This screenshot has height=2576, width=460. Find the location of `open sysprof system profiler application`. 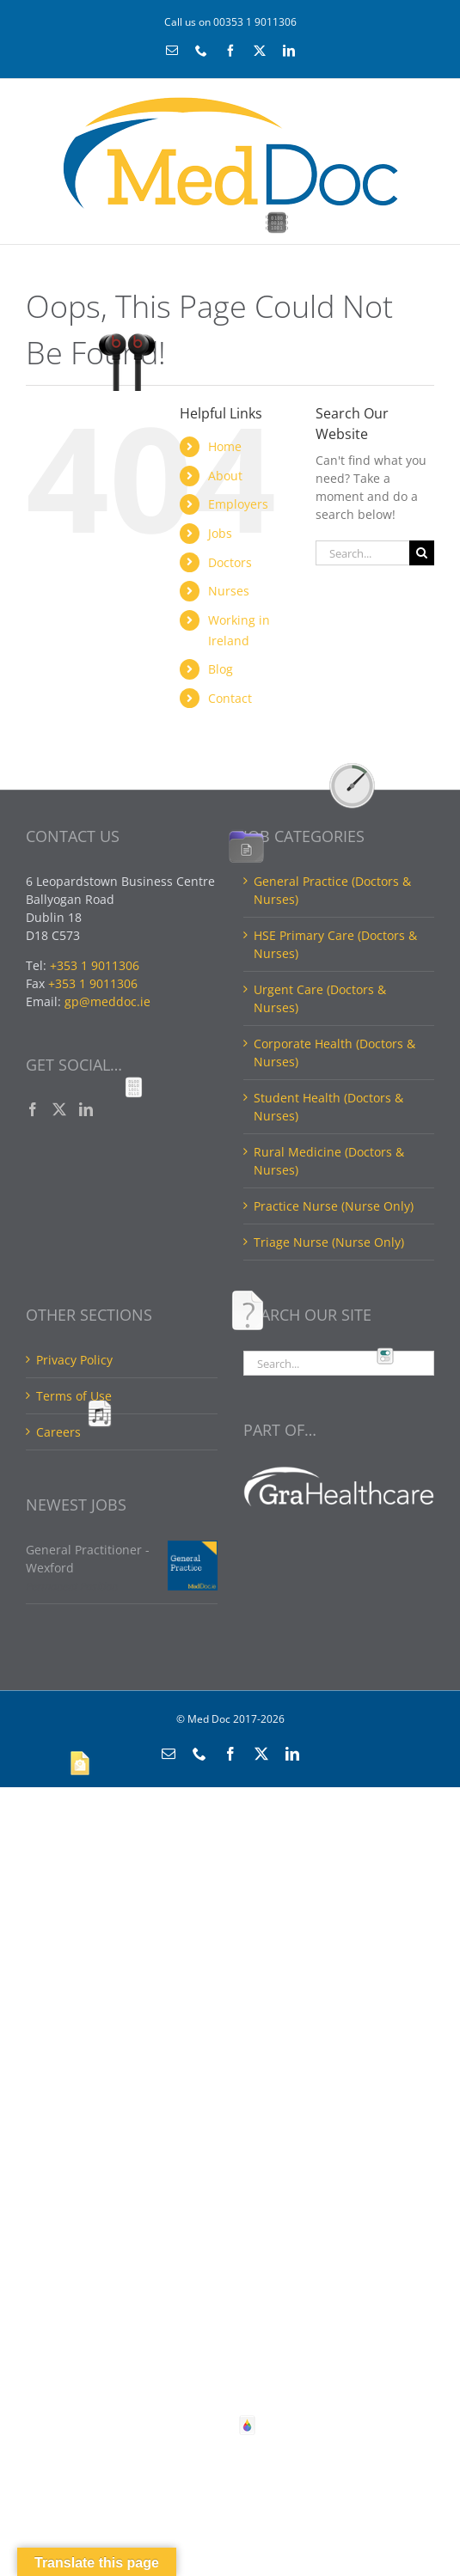

open sysprof system profiler application is located at coordinates (352, 785).